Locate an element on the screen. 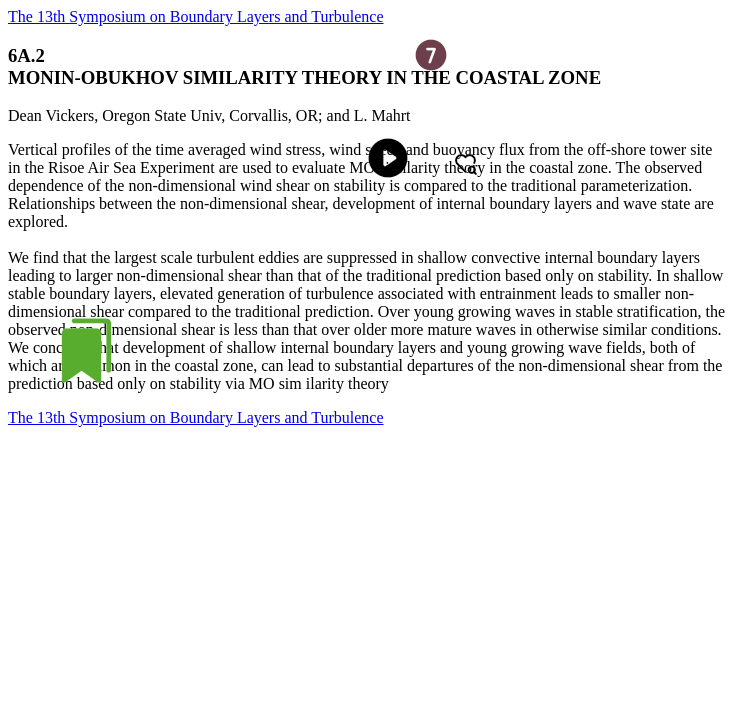 This screenshot has width=735, height=720. view your saved bookmarks is located at coordinates (86, 350).